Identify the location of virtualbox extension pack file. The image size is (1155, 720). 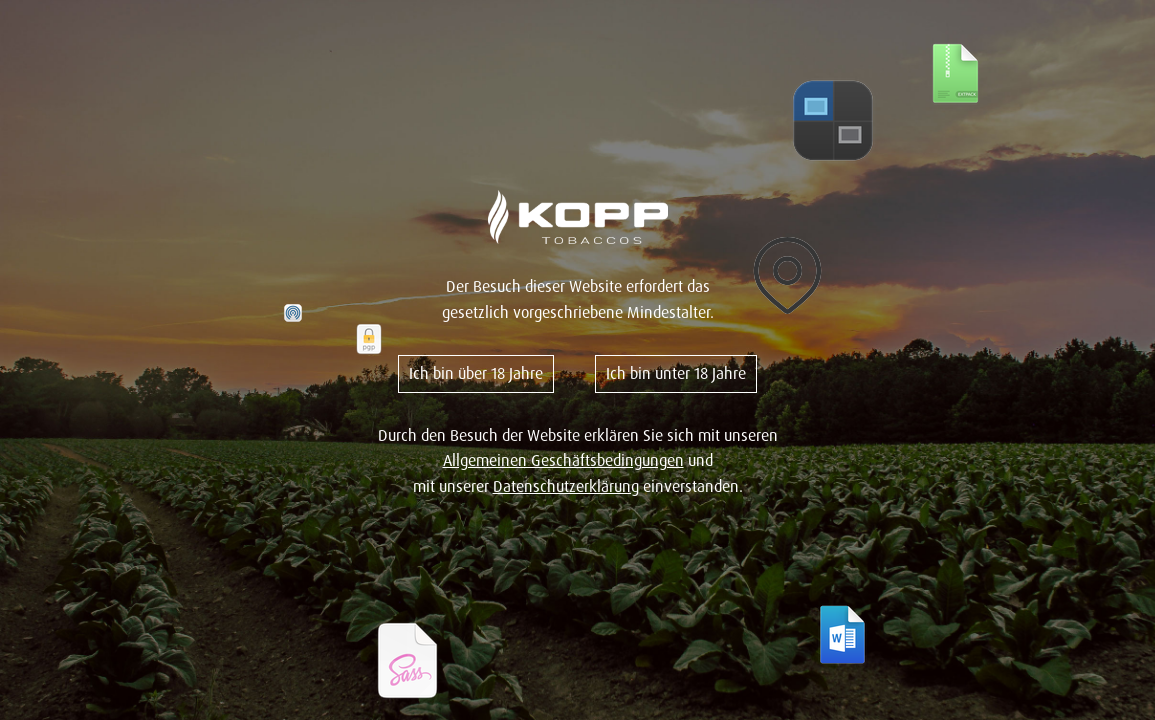
(955, 74).